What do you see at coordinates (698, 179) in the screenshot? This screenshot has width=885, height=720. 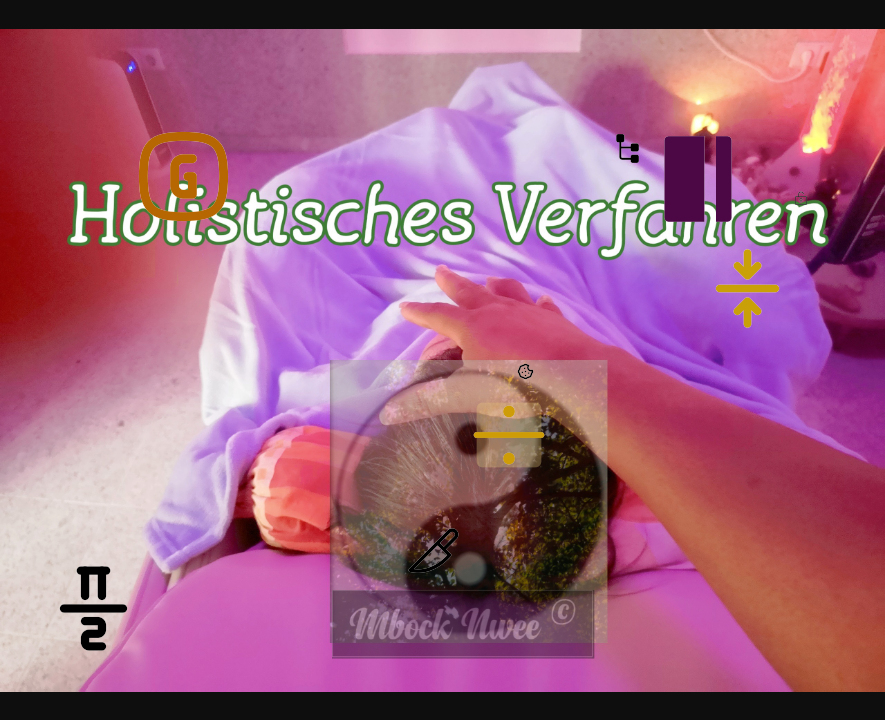 I see `open your journal or diary` at bounding box center [698, 179].